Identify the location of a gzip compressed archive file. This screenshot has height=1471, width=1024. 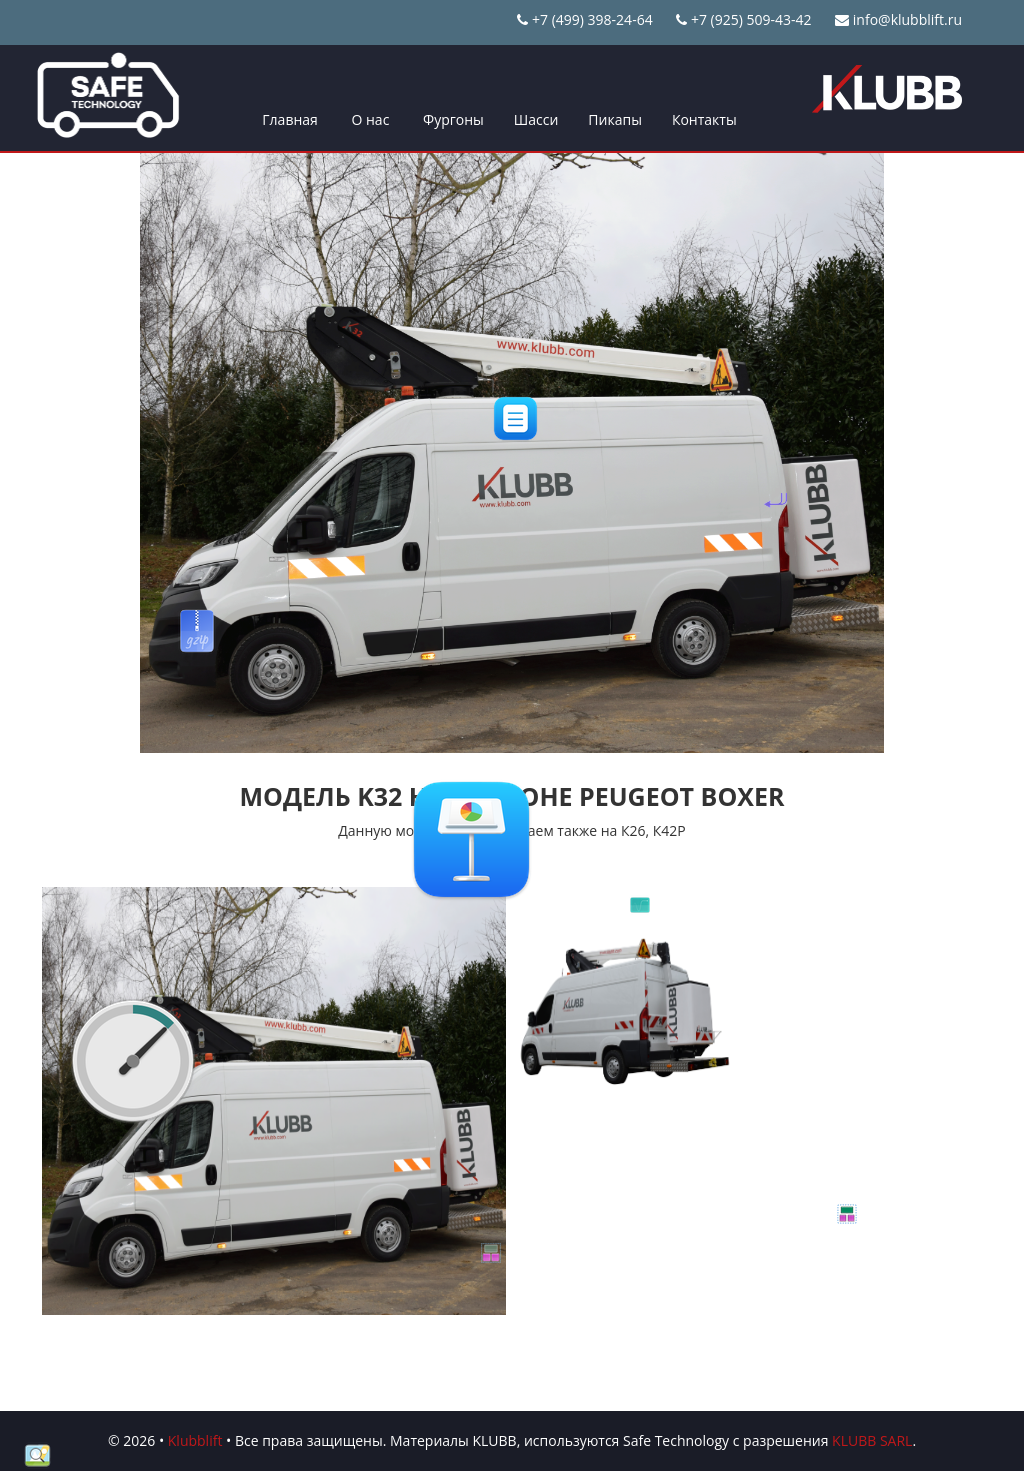
(197, 631).